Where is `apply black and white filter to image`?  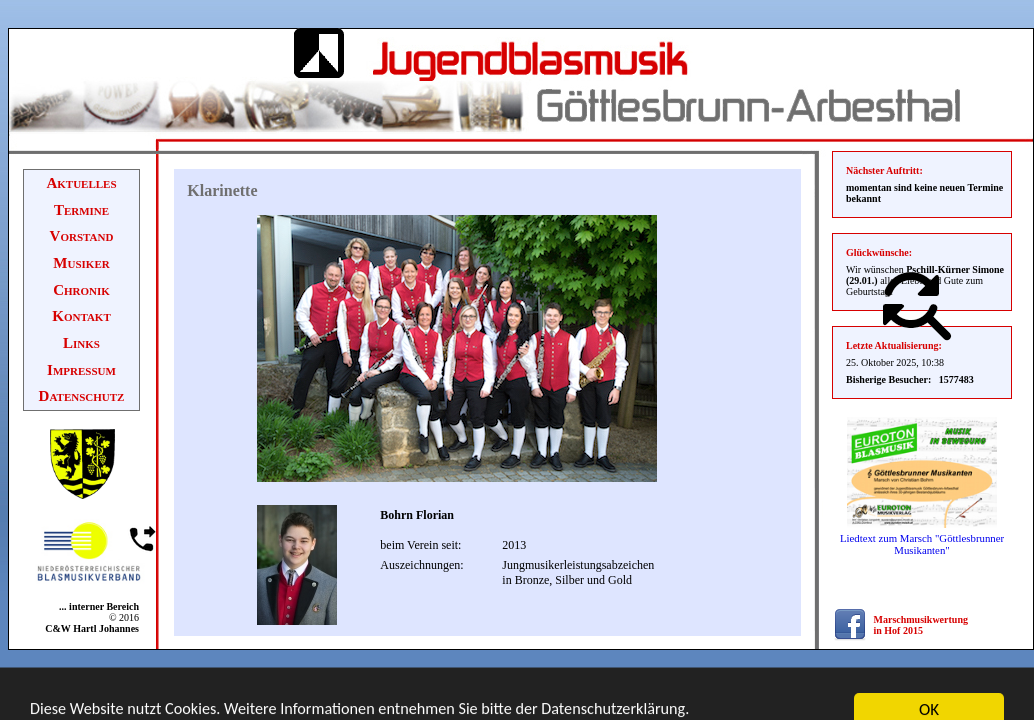
apply black and white filter to image is located at coordinates (319, 53).